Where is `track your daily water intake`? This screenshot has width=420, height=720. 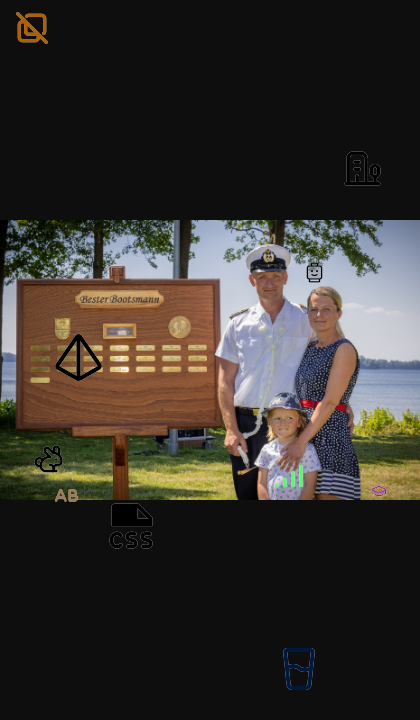 track your daily water intake is located at coordinates (299, 668).